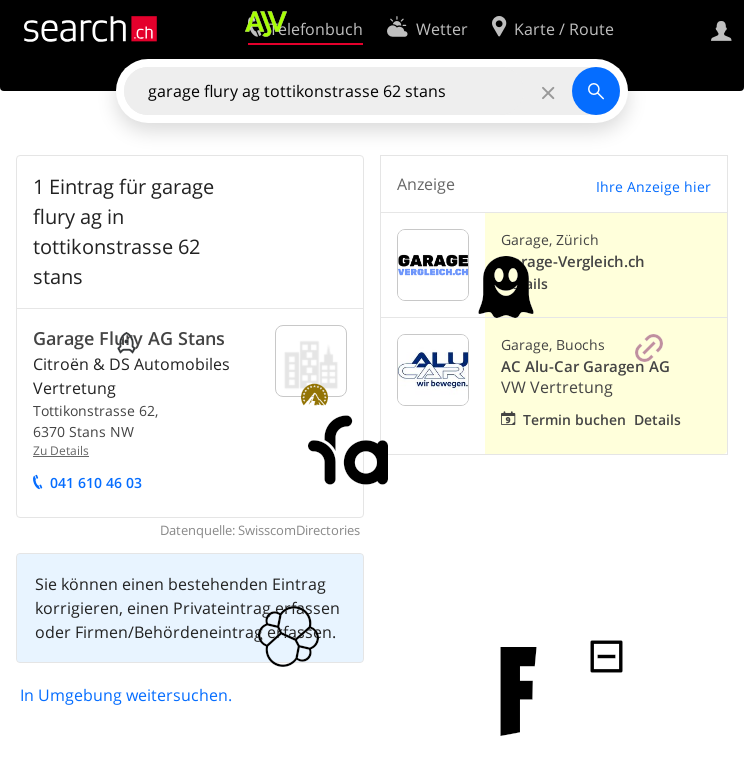 The image size is (744, 769). I want to click on launch fortnite game, so click(518, 691).